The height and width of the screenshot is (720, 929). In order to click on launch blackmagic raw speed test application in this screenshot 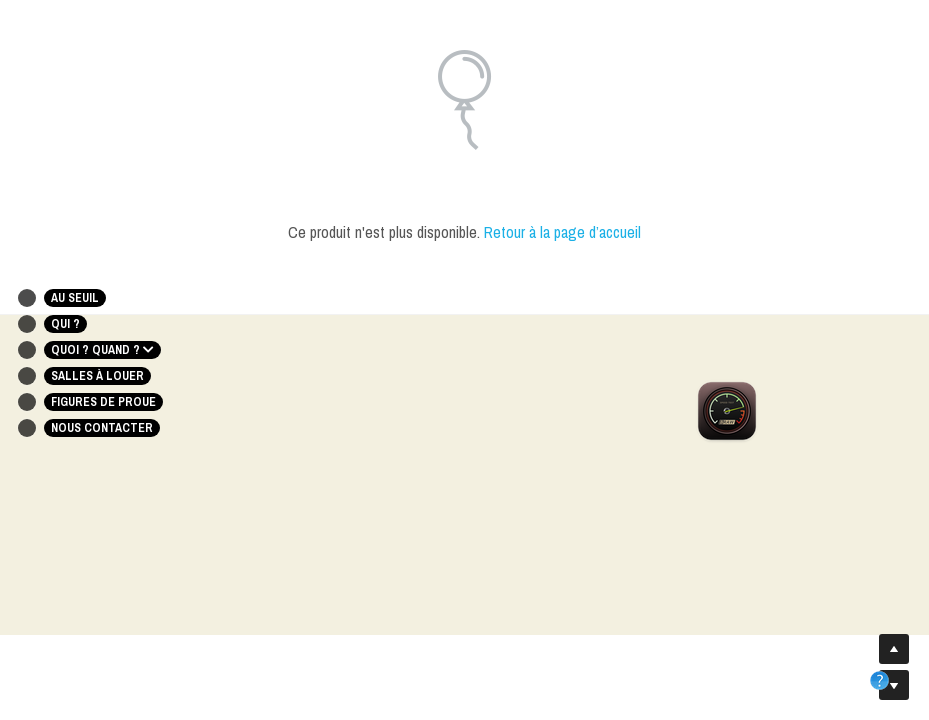, I will do `click(727, 411)`.